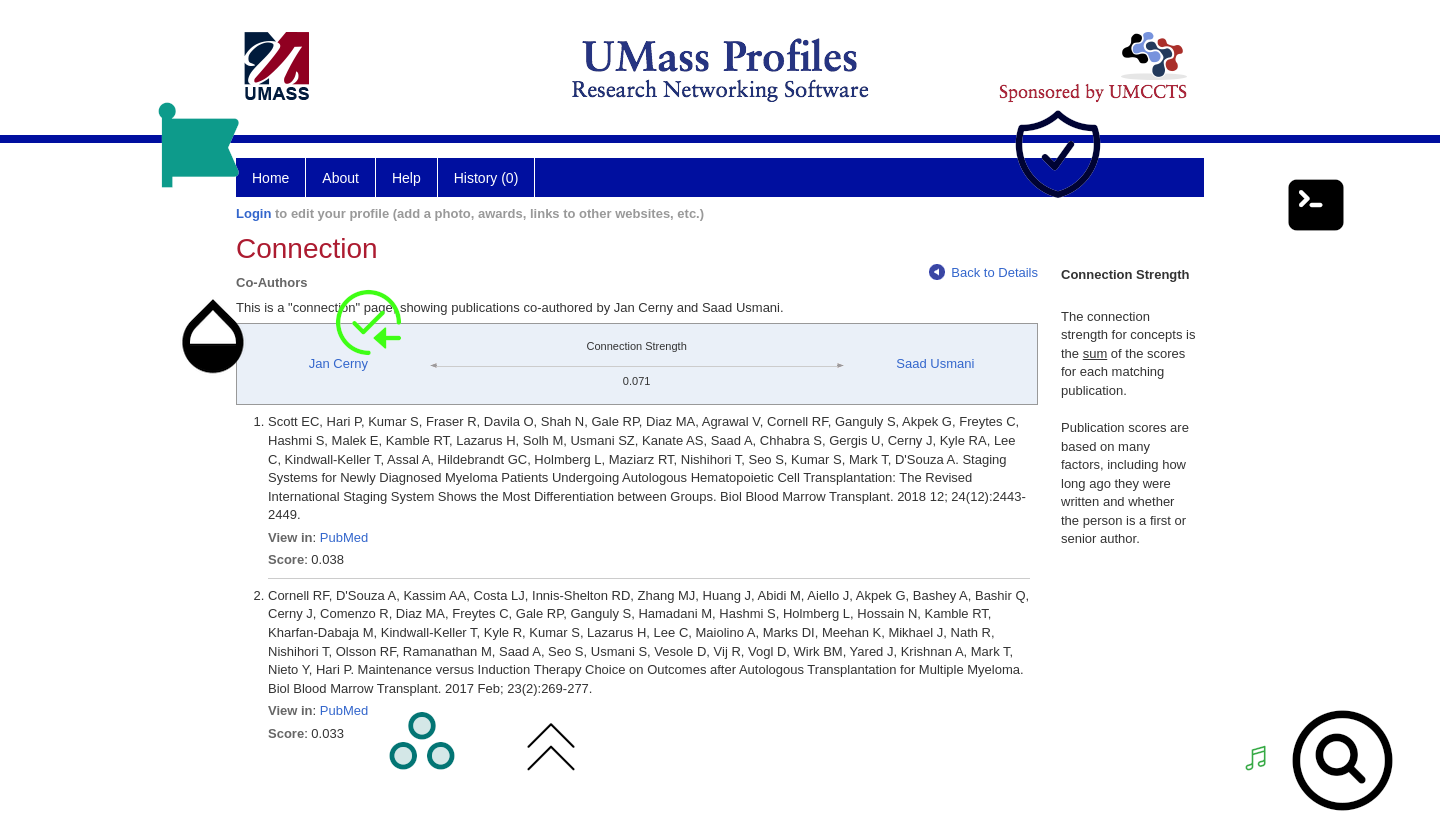 This screenshot has width=1440, height=822. I want to click on indicates verified security or protection status, so click(1058, 154).